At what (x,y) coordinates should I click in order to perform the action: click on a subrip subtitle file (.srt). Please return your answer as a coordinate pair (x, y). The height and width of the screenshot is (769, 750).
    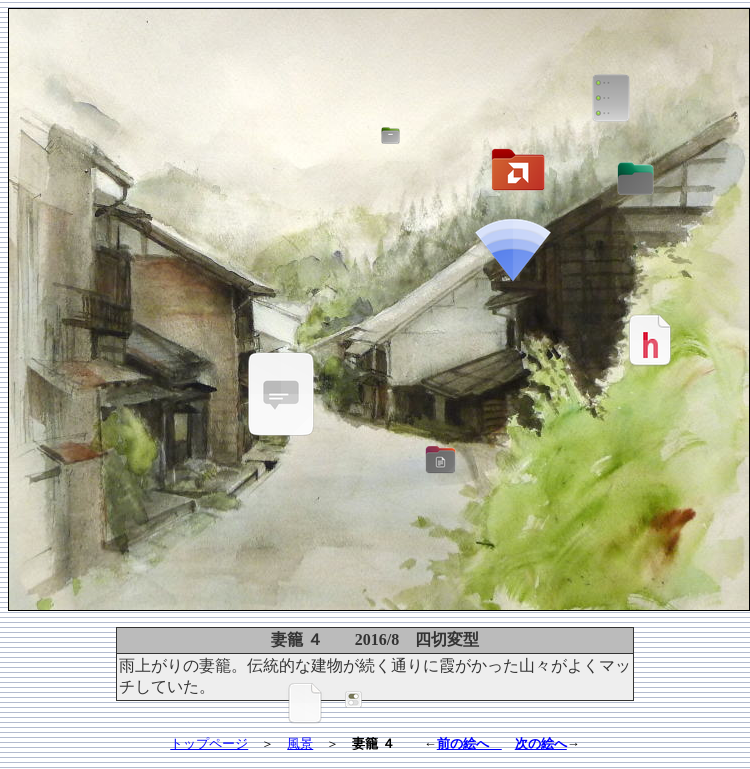
    Looking at the image, I should click on (281, 394).